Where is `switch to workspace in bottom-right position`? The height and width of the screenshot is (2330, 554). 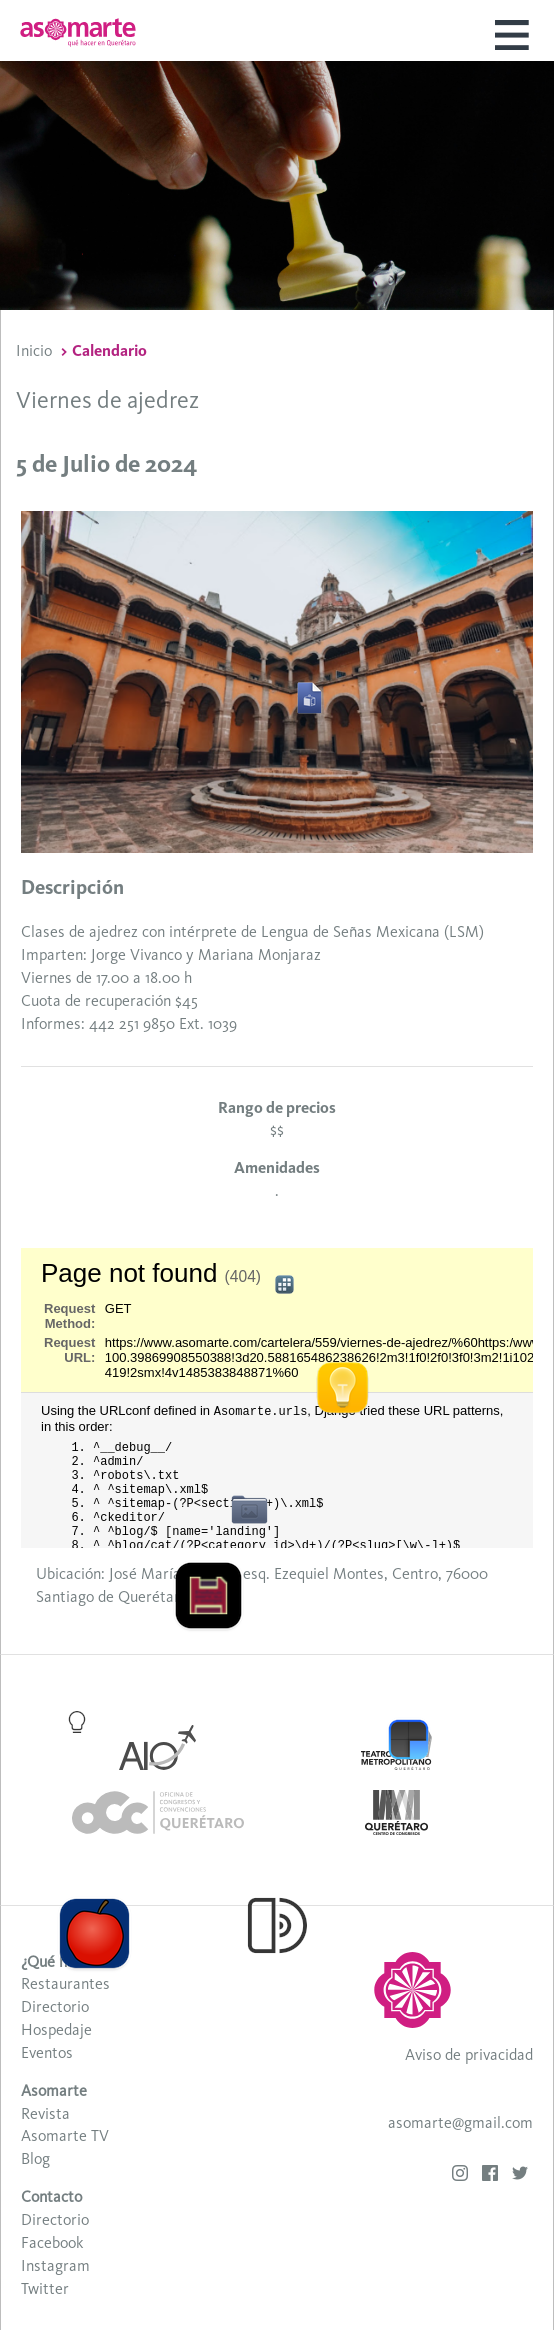 switch to workspace in bottom-right position is located at coordinates (408, 1739).